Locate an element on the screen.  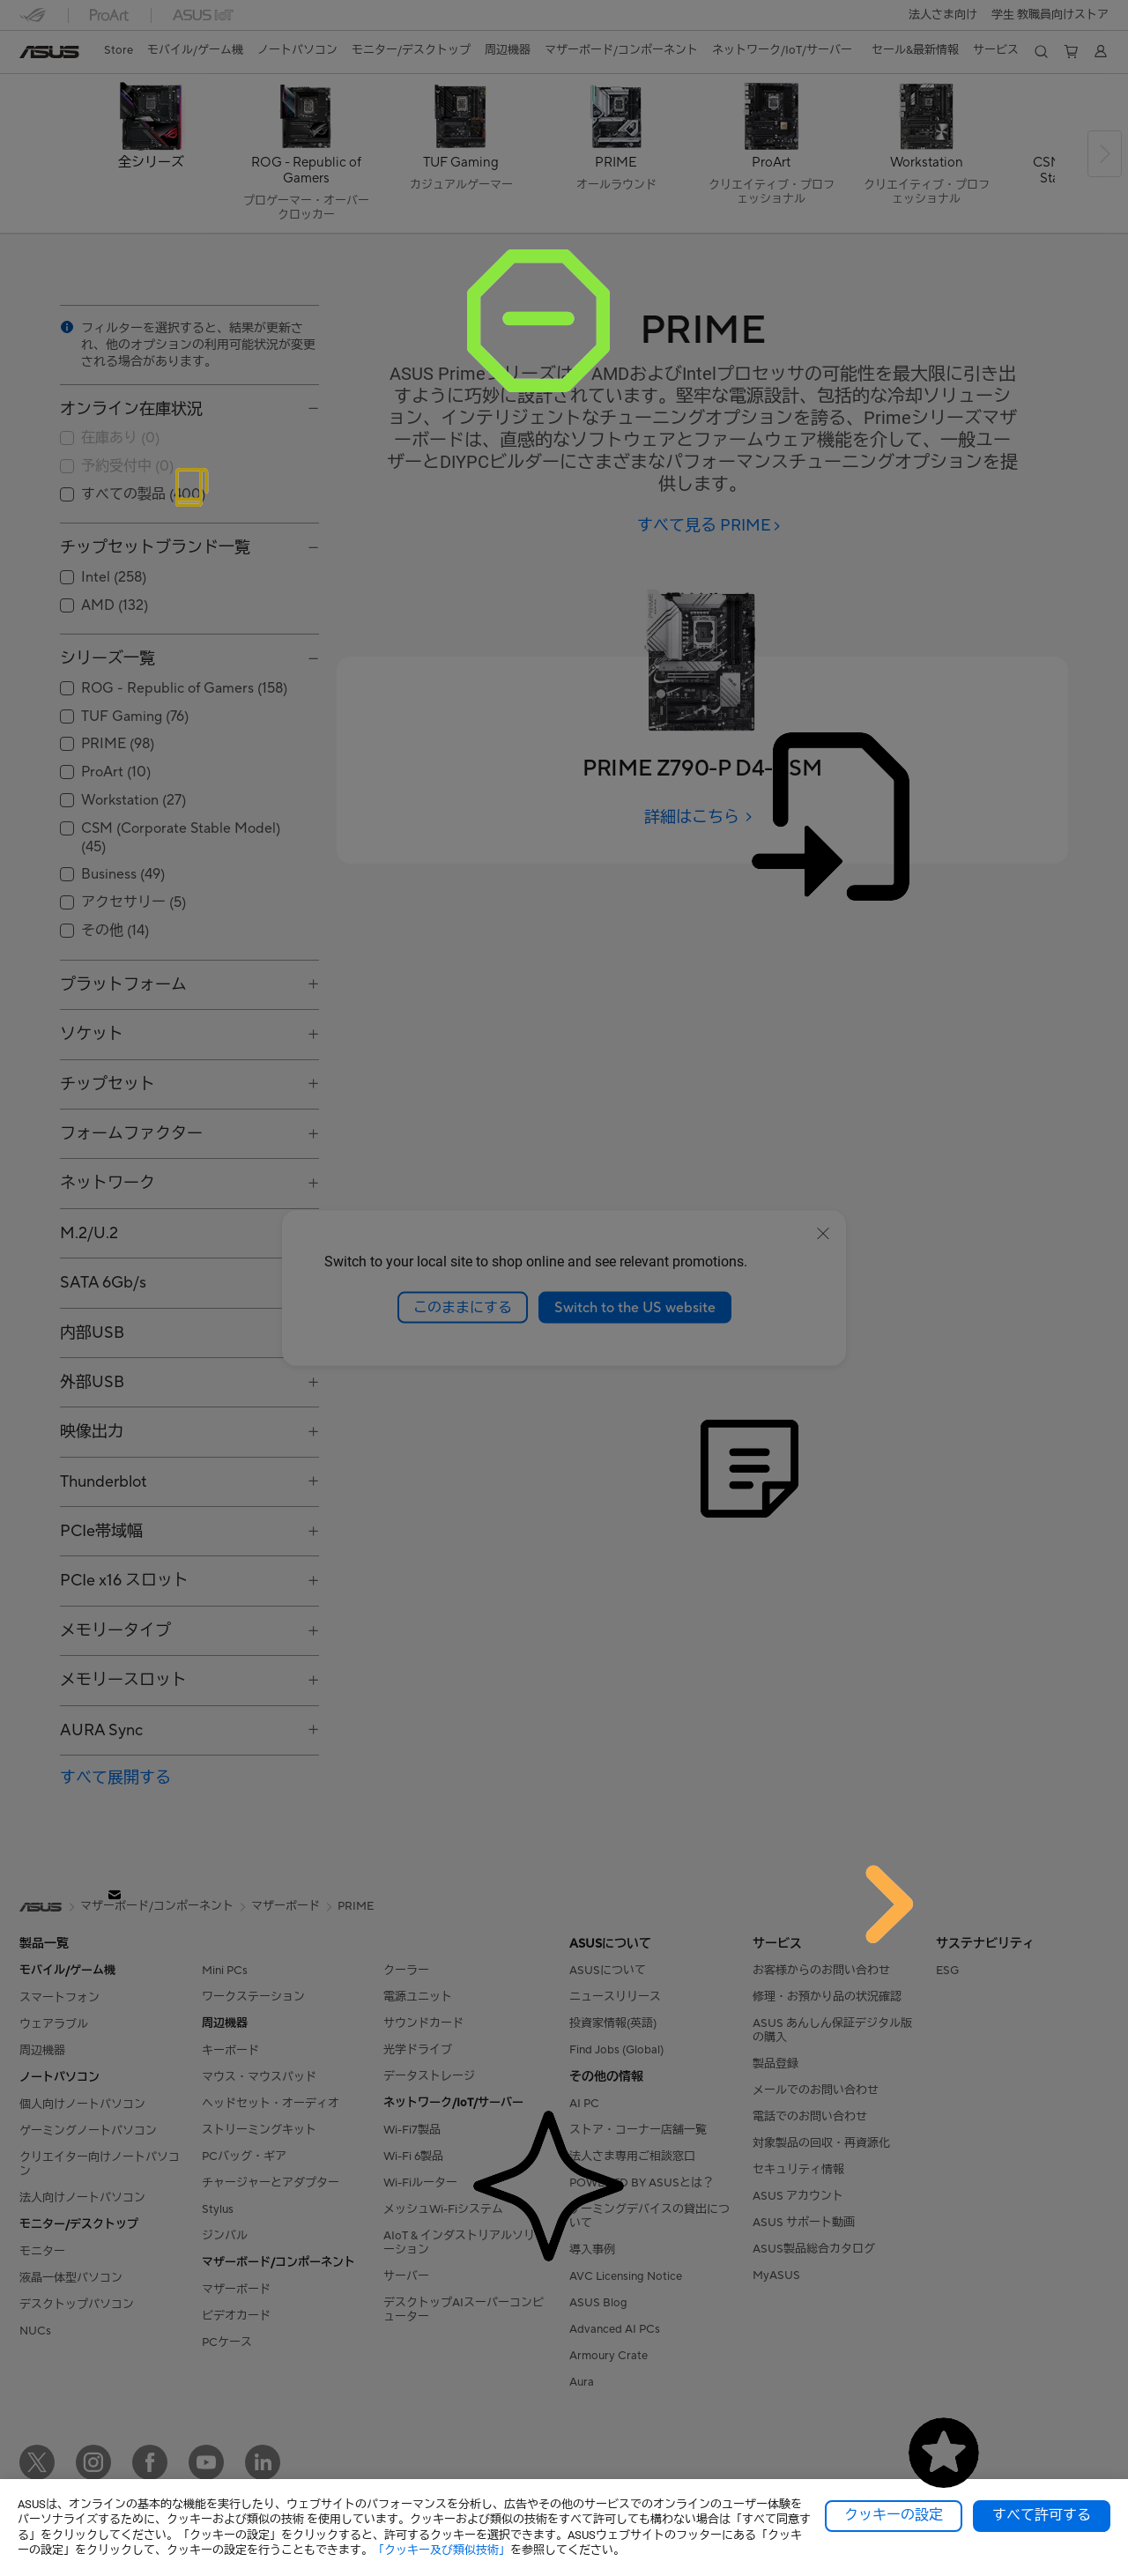
create a new note is located at coordinates (749, 1468).